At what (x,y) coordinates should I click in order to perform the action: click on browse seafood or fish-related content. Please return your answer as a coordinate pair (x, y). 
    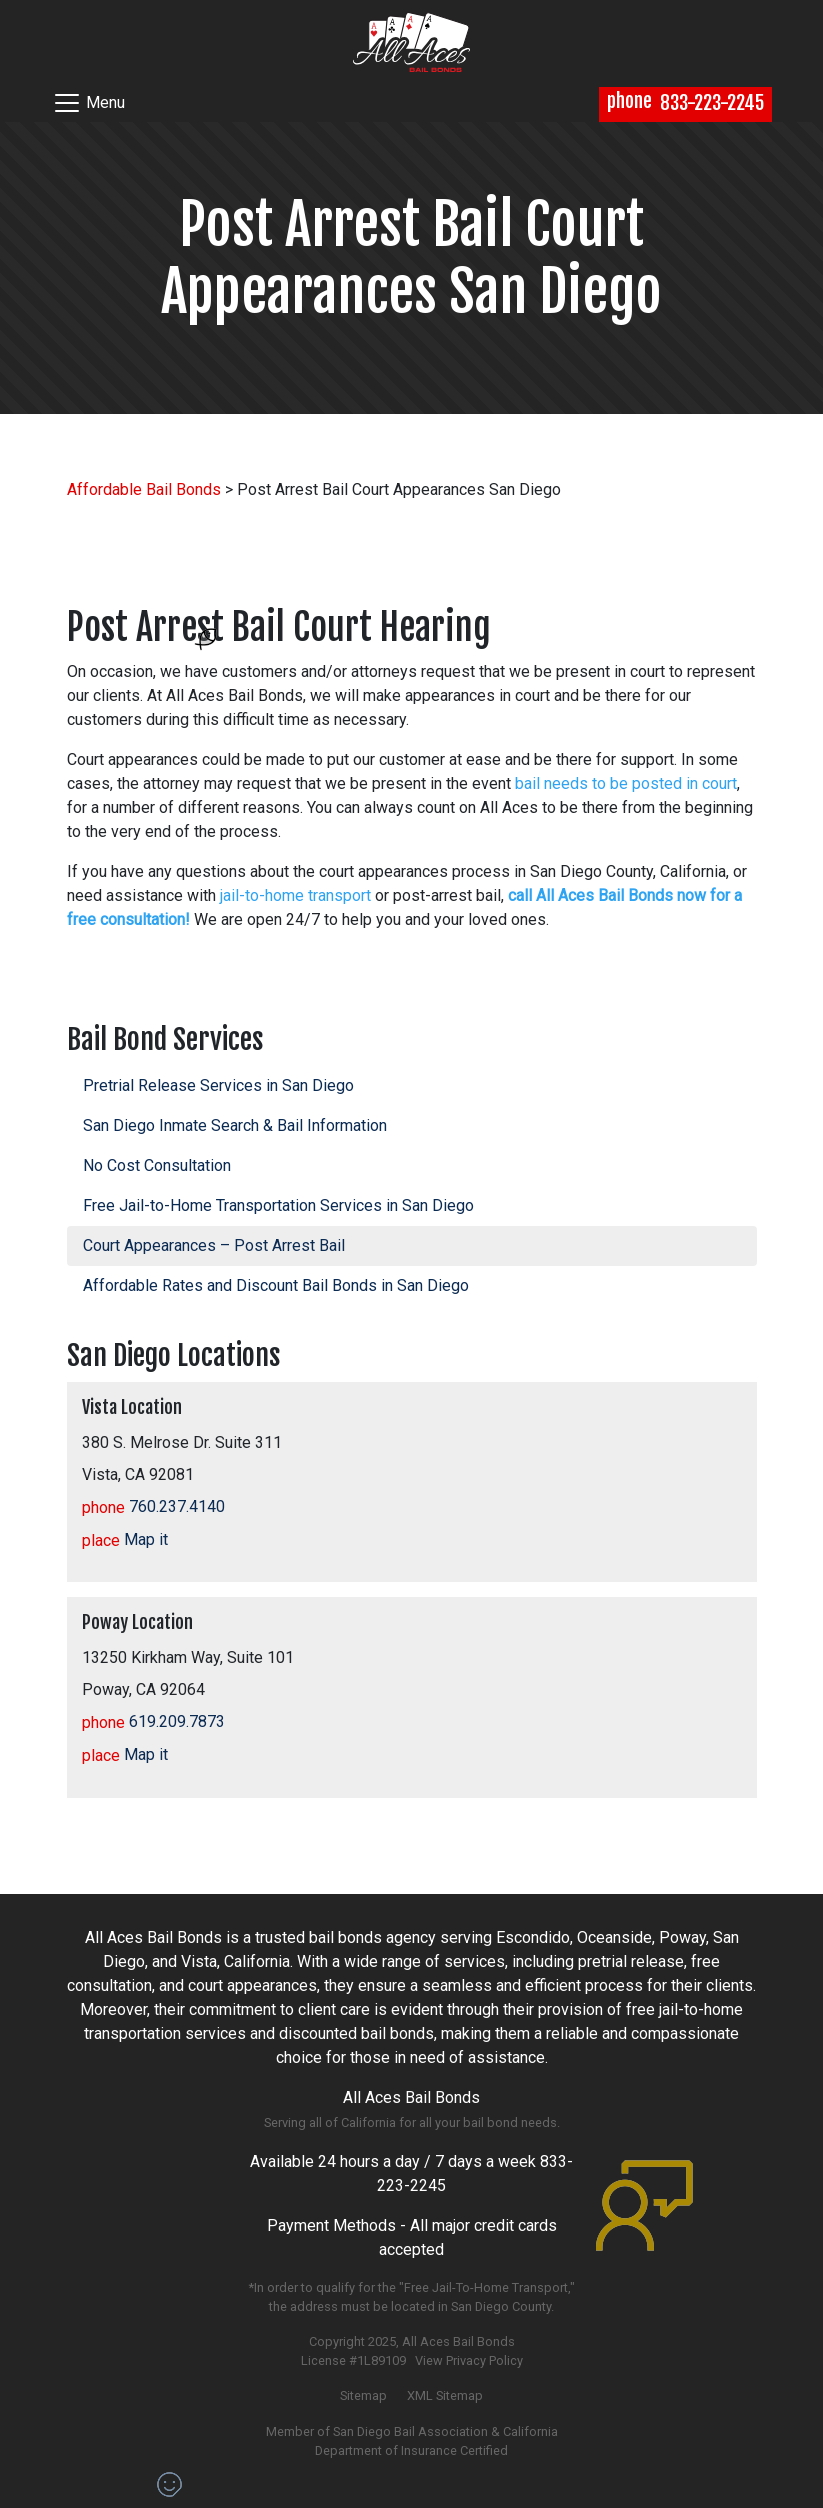
    Looking at the image, I should click on (206, 638).